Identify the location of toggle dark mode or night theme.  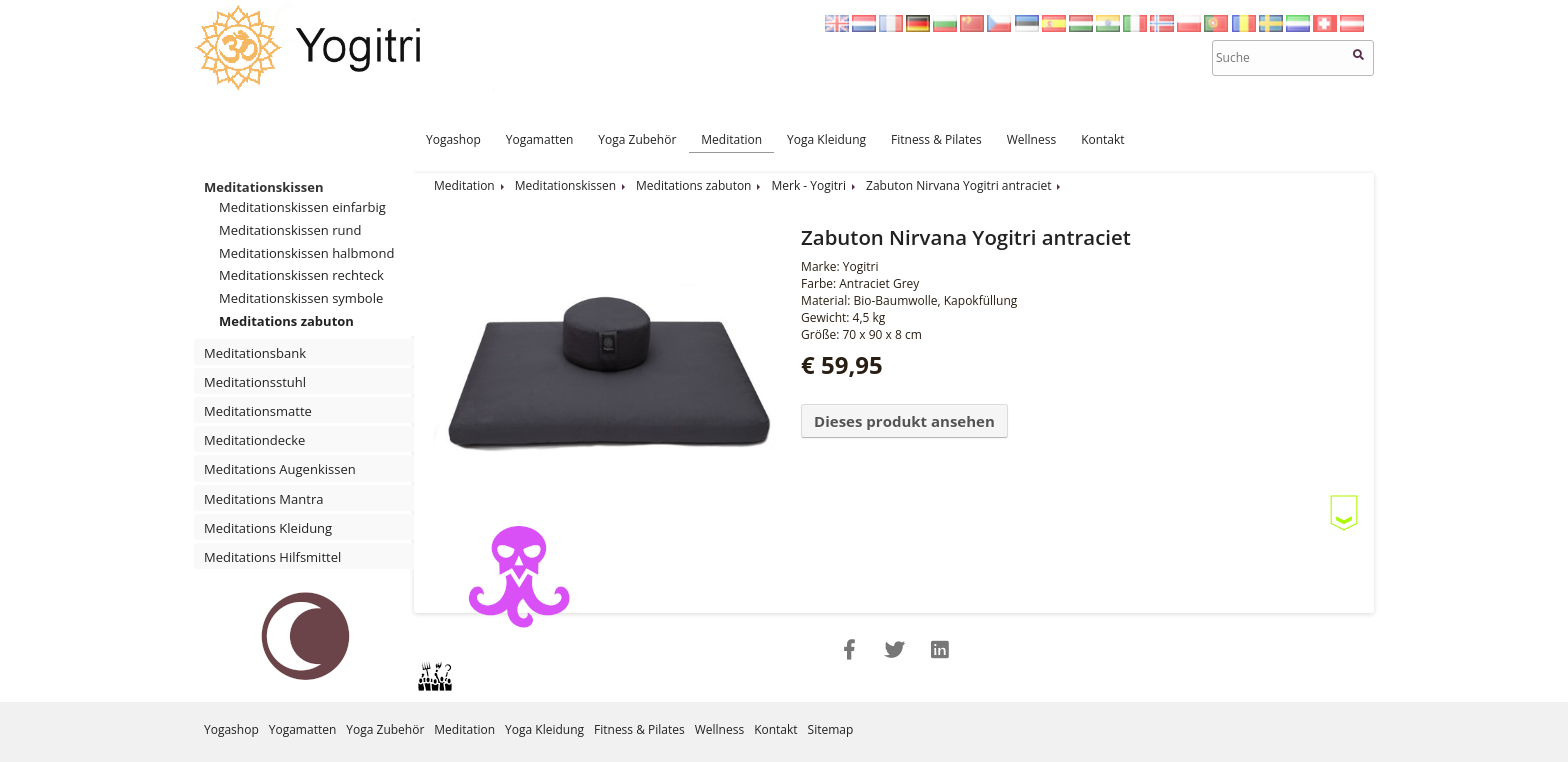
(306, 636).